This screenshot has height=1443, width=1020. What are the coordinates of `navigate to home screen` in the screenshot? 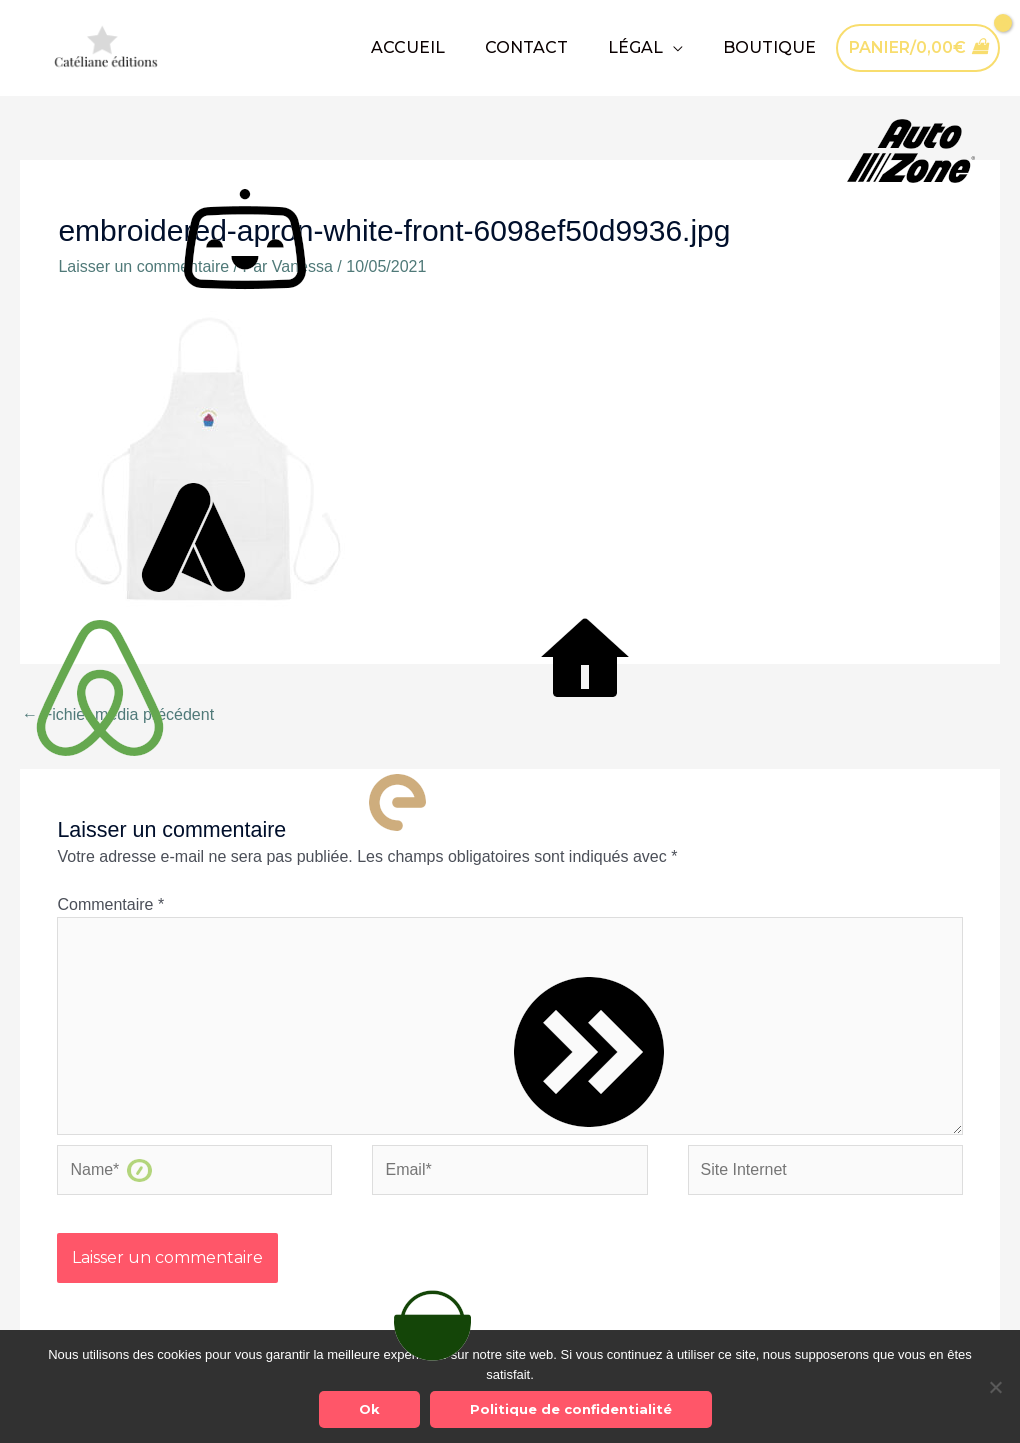 It's located at (585, 661).